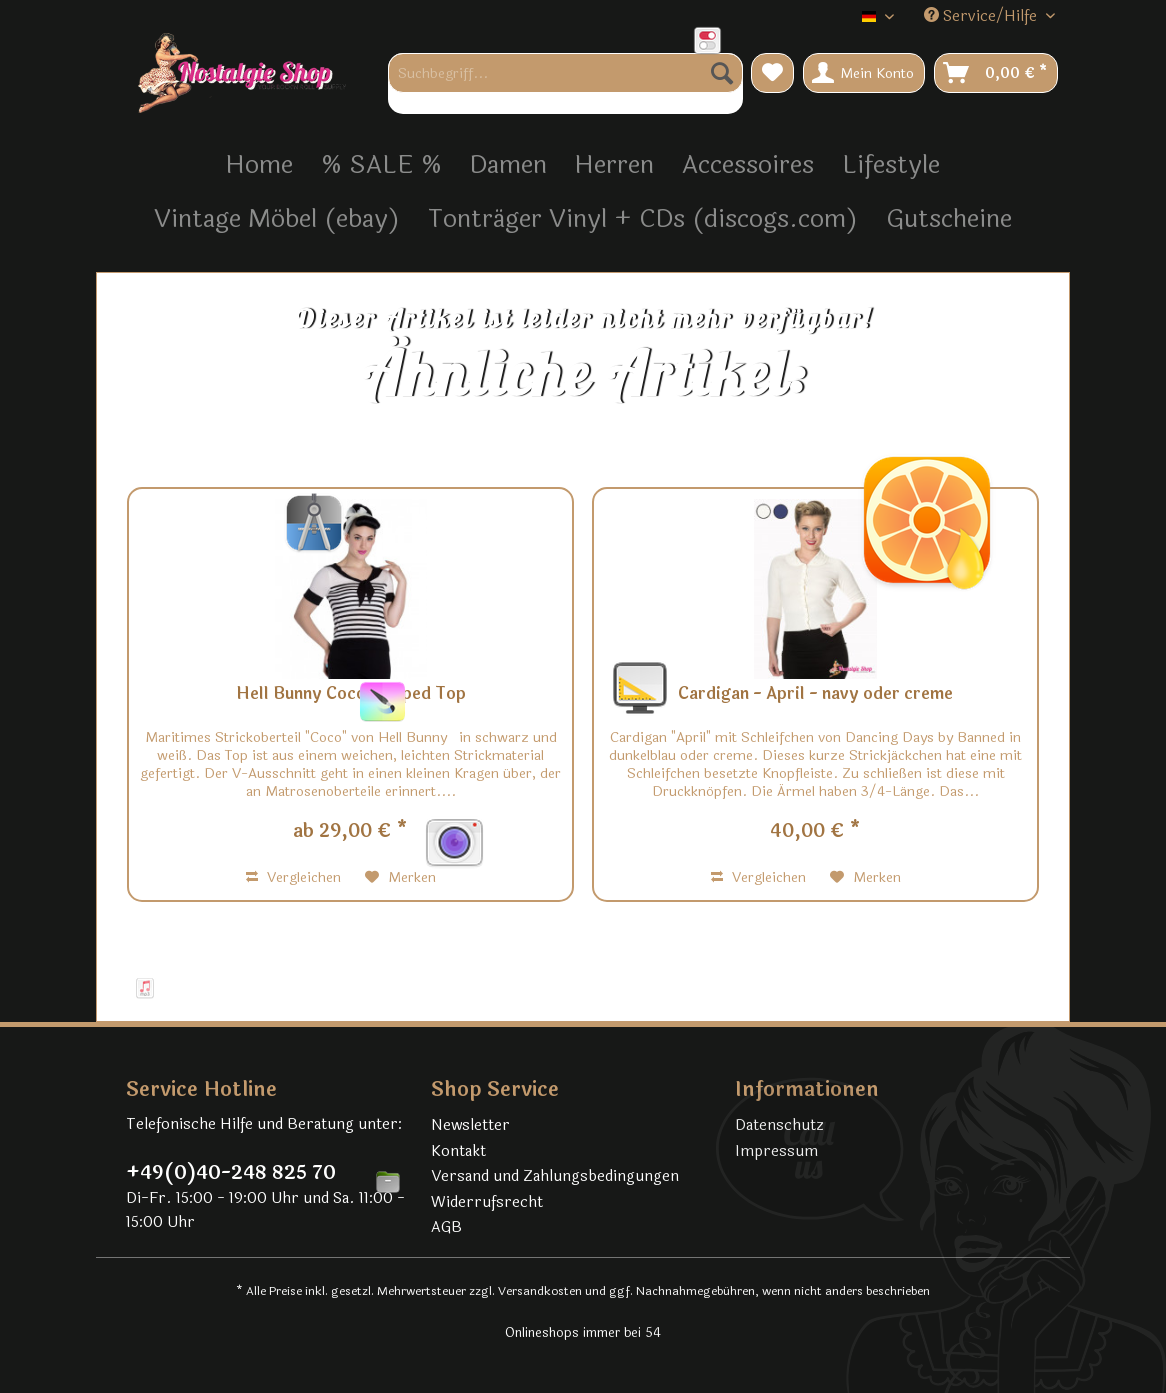 This screenshot has height=1393, width=1166. Describe the element at coordinates (454, 842) in the screenshot. I see `open the camera app` at that location.